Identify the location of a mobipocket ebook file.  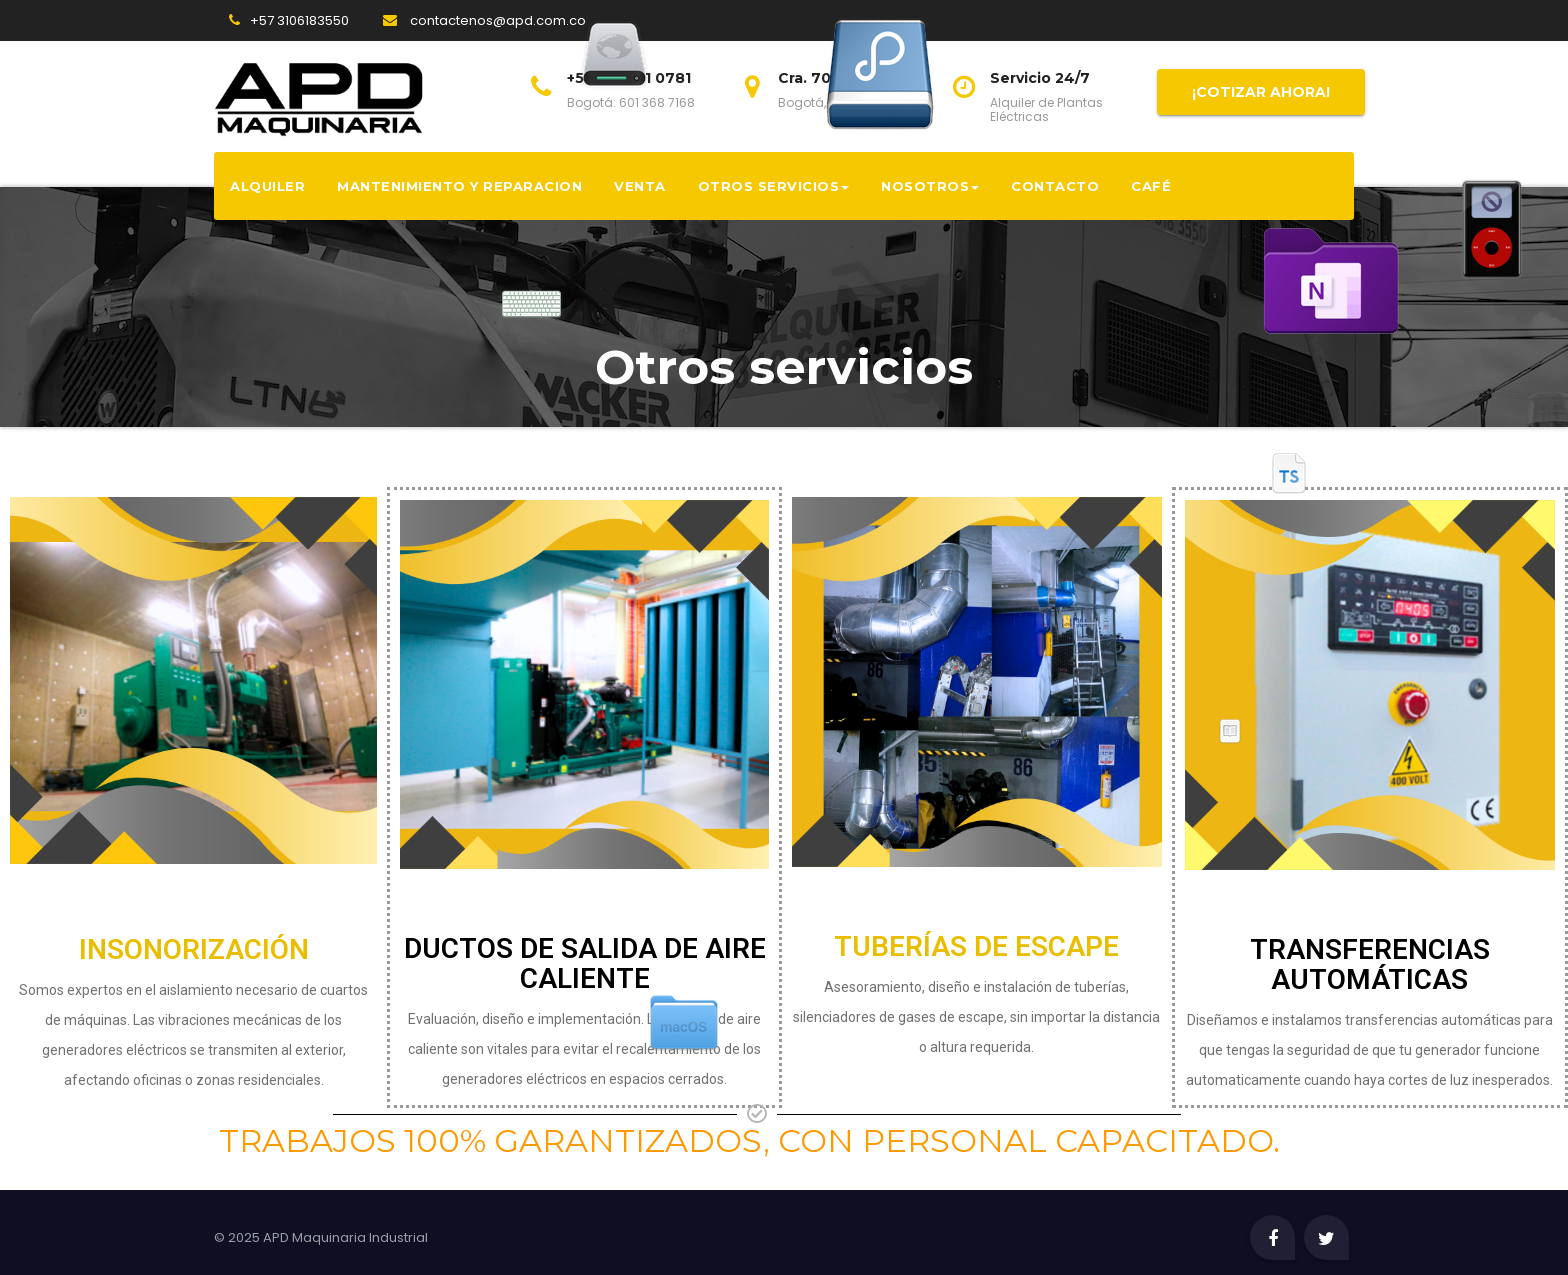
(1230, 731).